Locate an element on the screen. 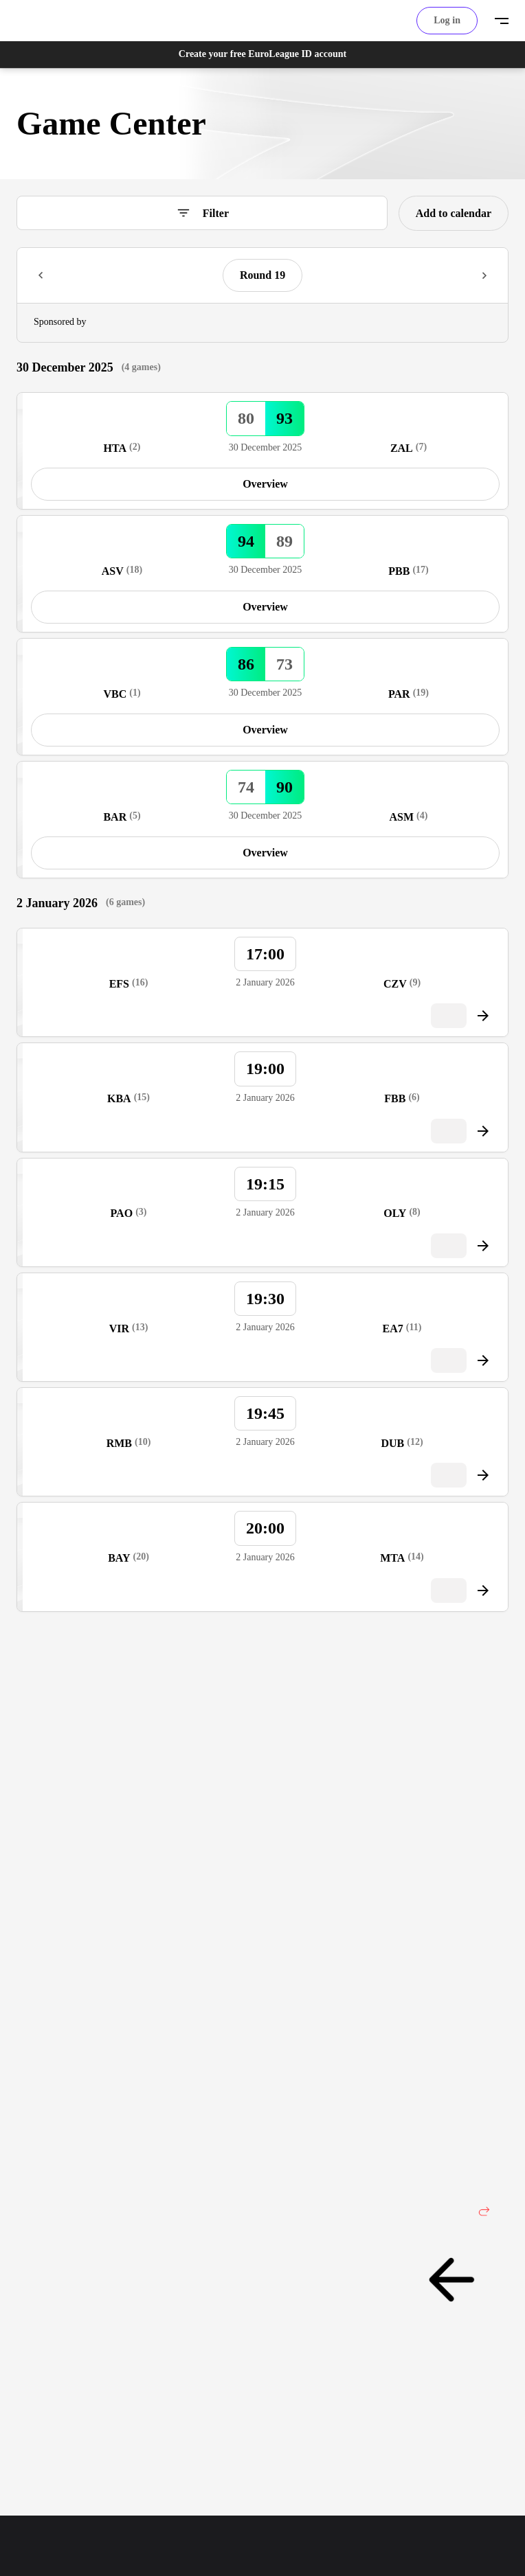  redo last action is located at coordinates (484, 2211).